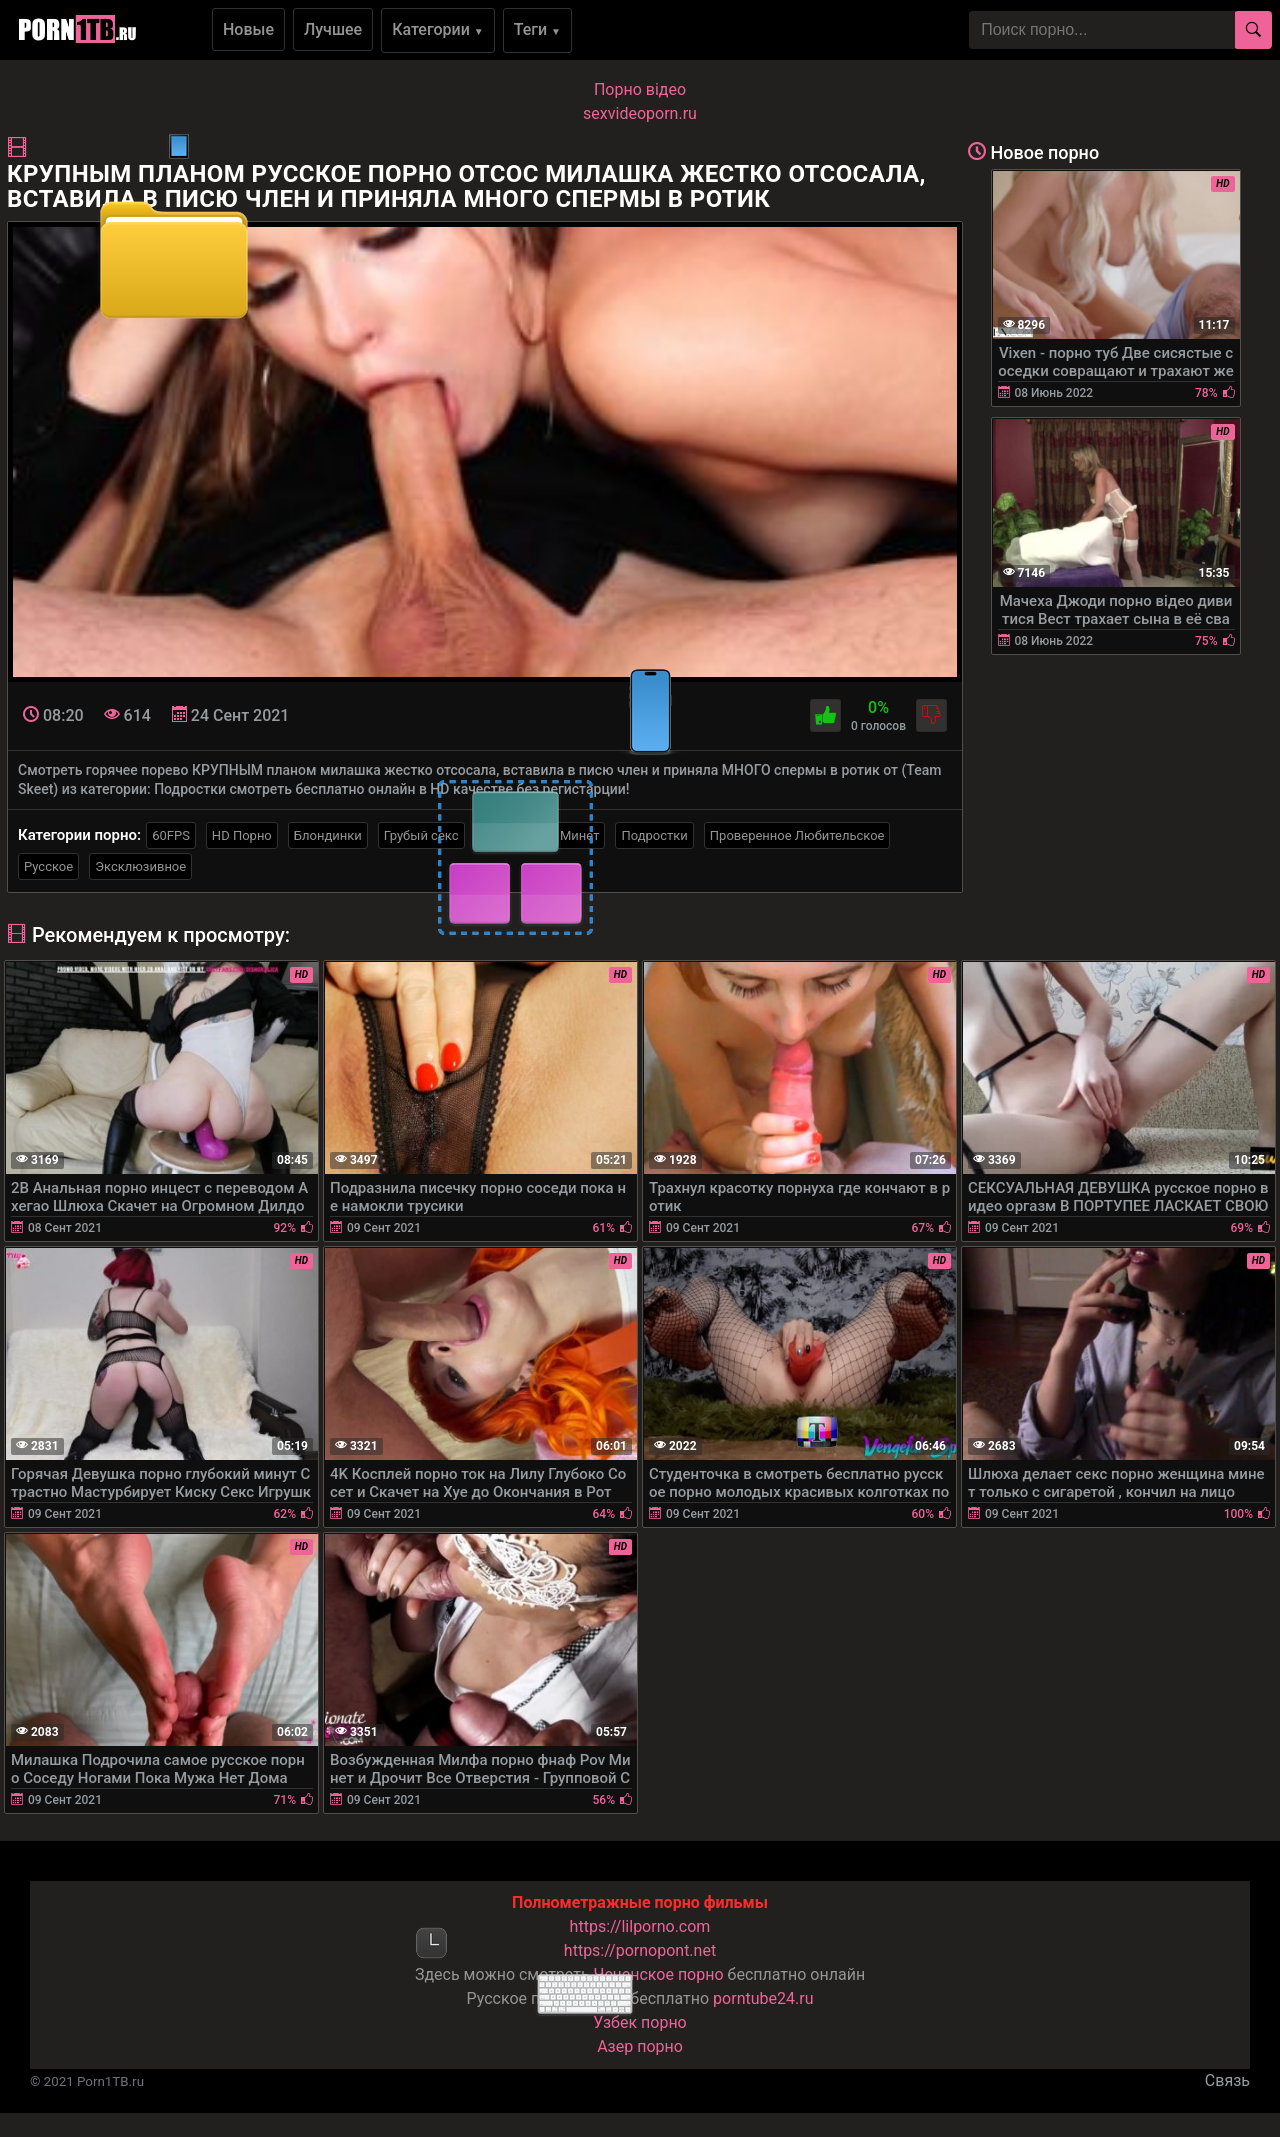  Describe the element at coordinates (431, 1943) in the screenshot. I see `open date and time settings` at that location.